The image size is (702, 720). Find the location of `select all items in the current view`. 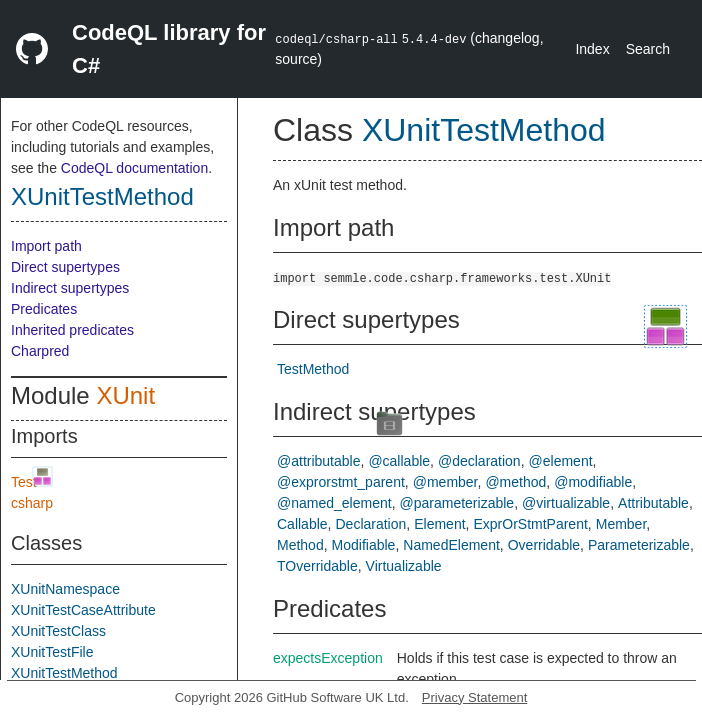

select all items in the current view is located at coordinates (42, 476).